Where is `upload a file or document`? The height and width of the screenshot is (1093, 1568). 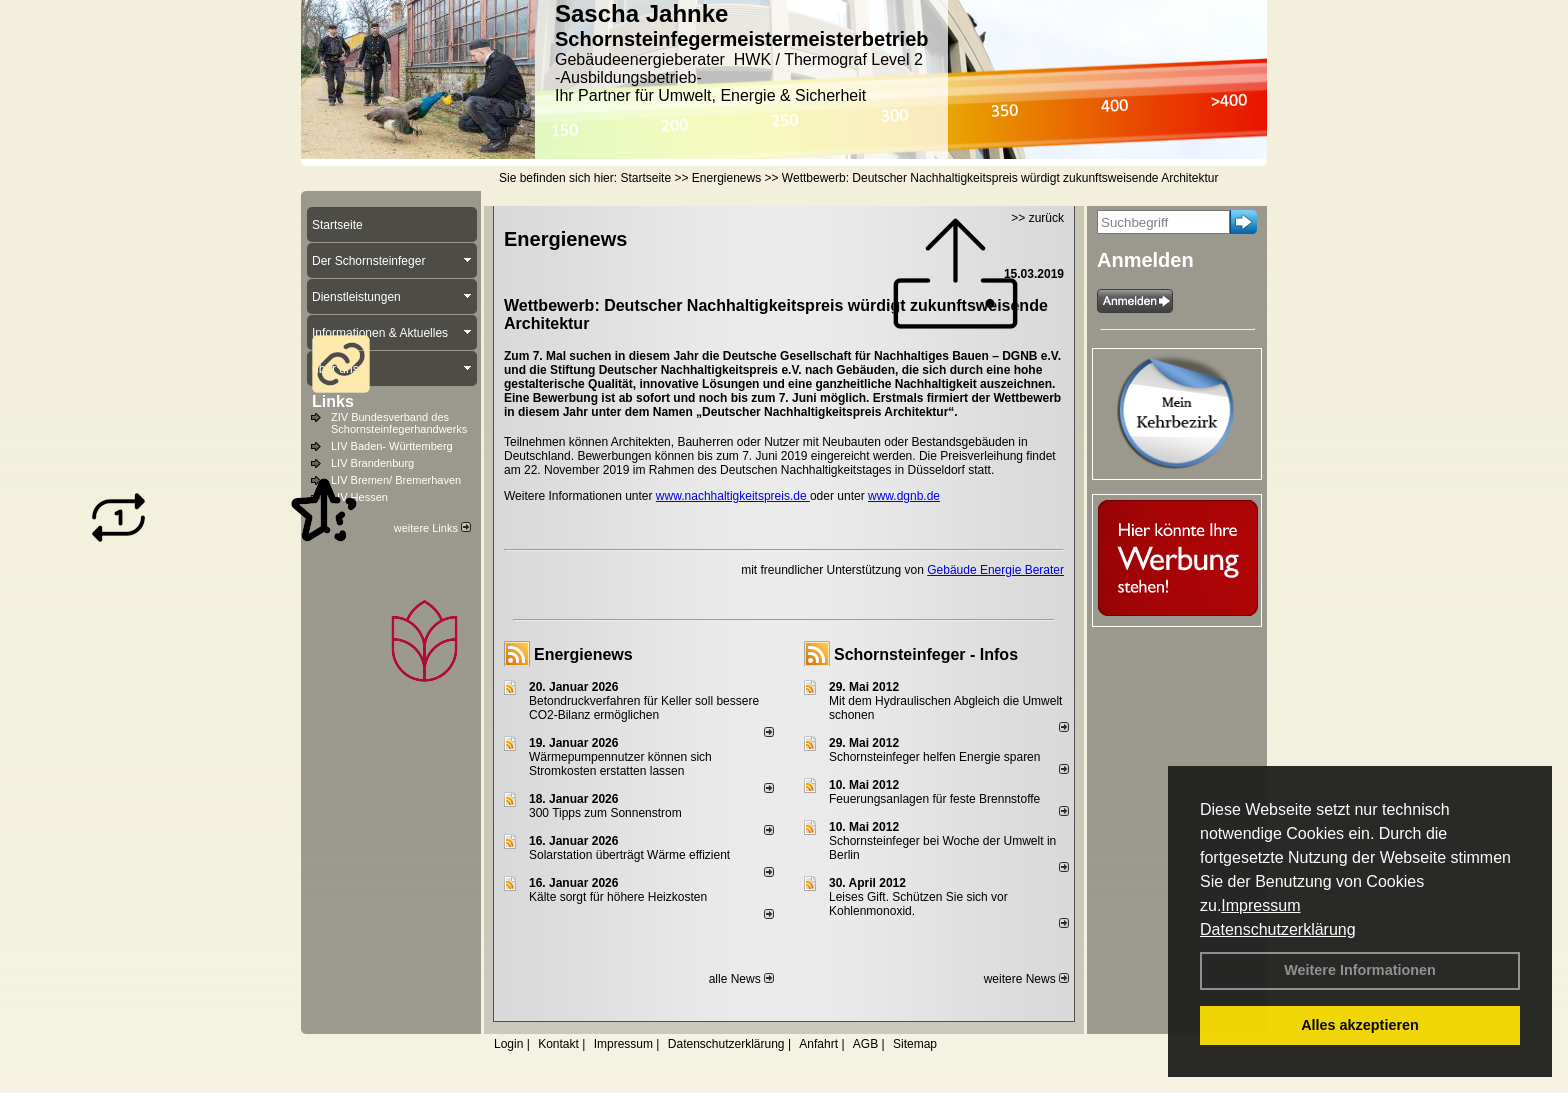 upload a file or document is located at coordinates (955, 280).